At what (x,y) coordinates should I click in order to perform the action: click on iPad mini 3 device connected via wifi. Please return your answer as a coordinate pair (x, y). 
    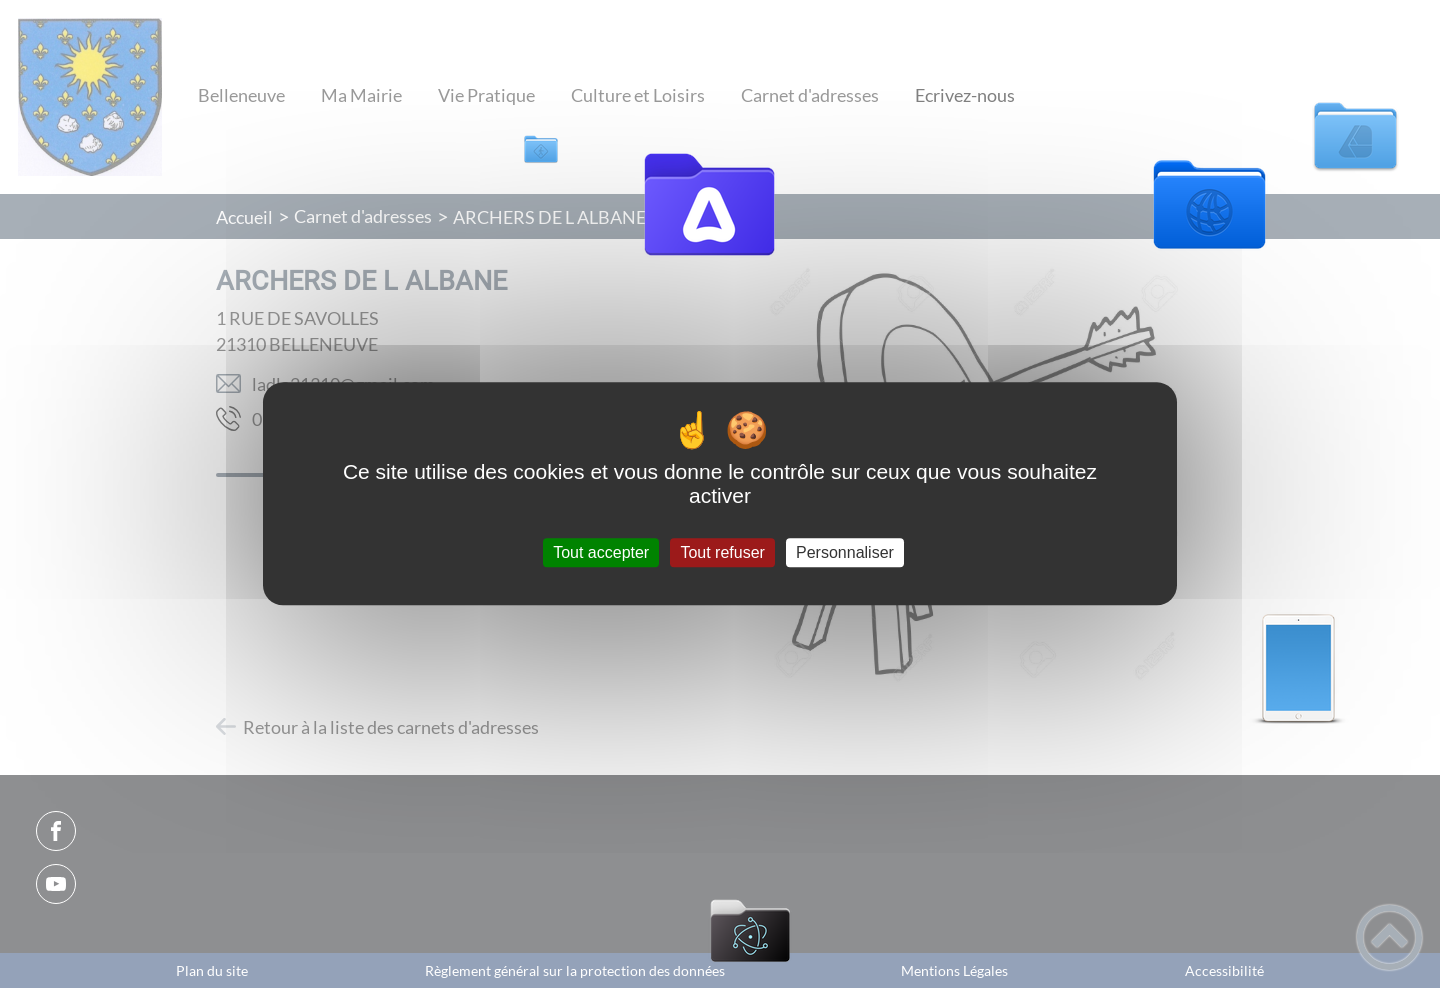
    Looking at the image, I should click on (1298, 658).